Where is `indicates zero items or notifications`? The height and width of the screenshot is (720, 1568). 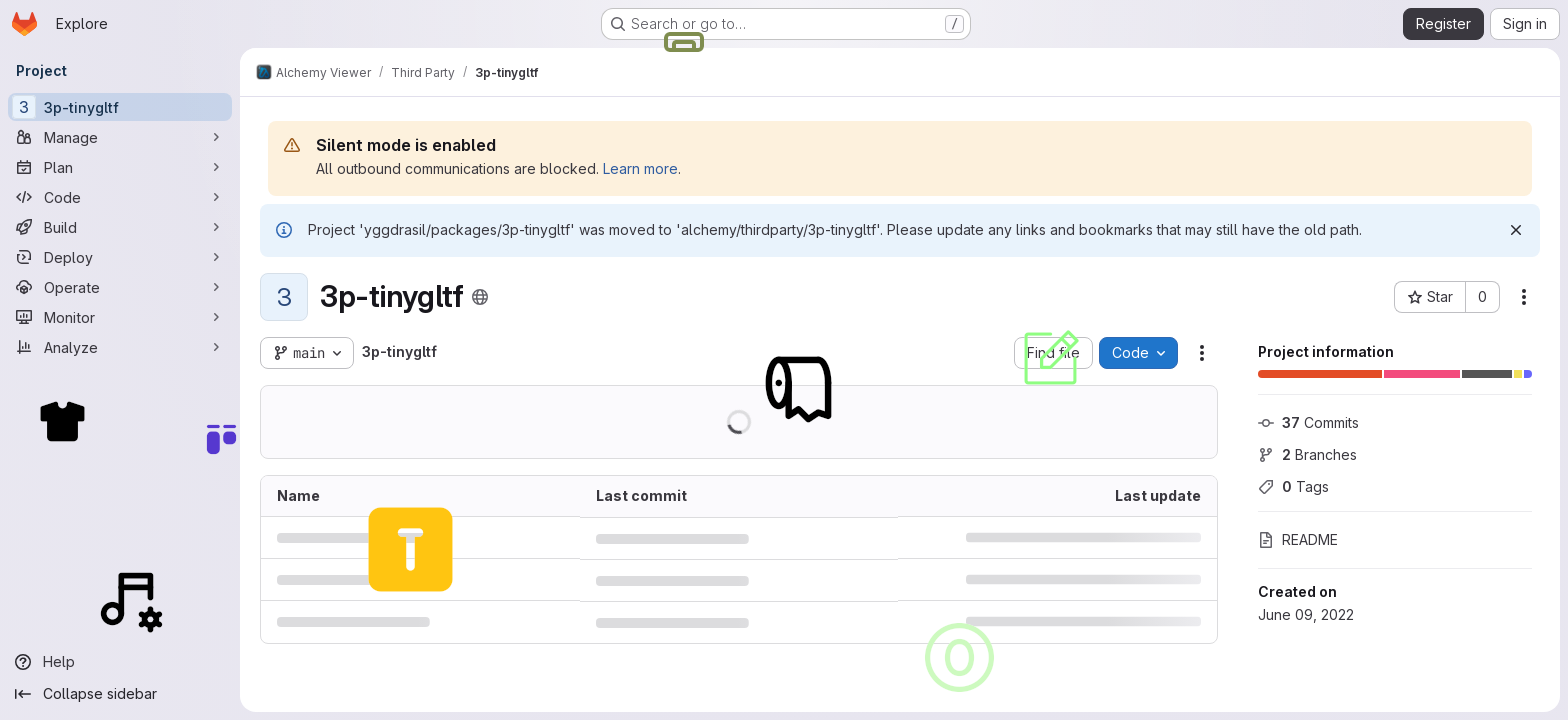
indicates zero items or notifications is located at coordinates (959, 657).